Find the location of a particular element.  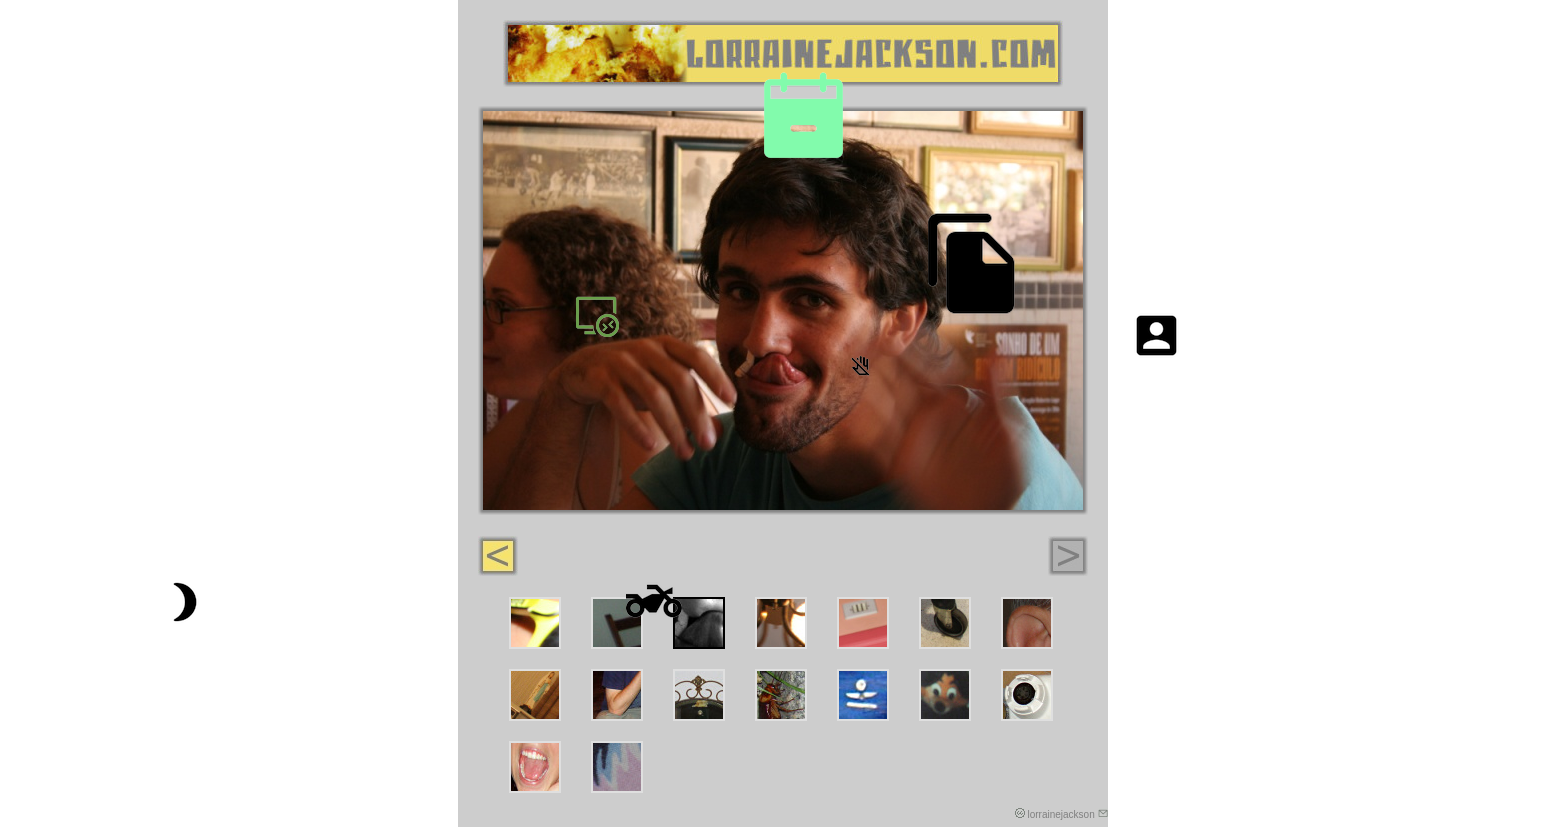

access remote desktop connections is located at coordinates (597, 315).